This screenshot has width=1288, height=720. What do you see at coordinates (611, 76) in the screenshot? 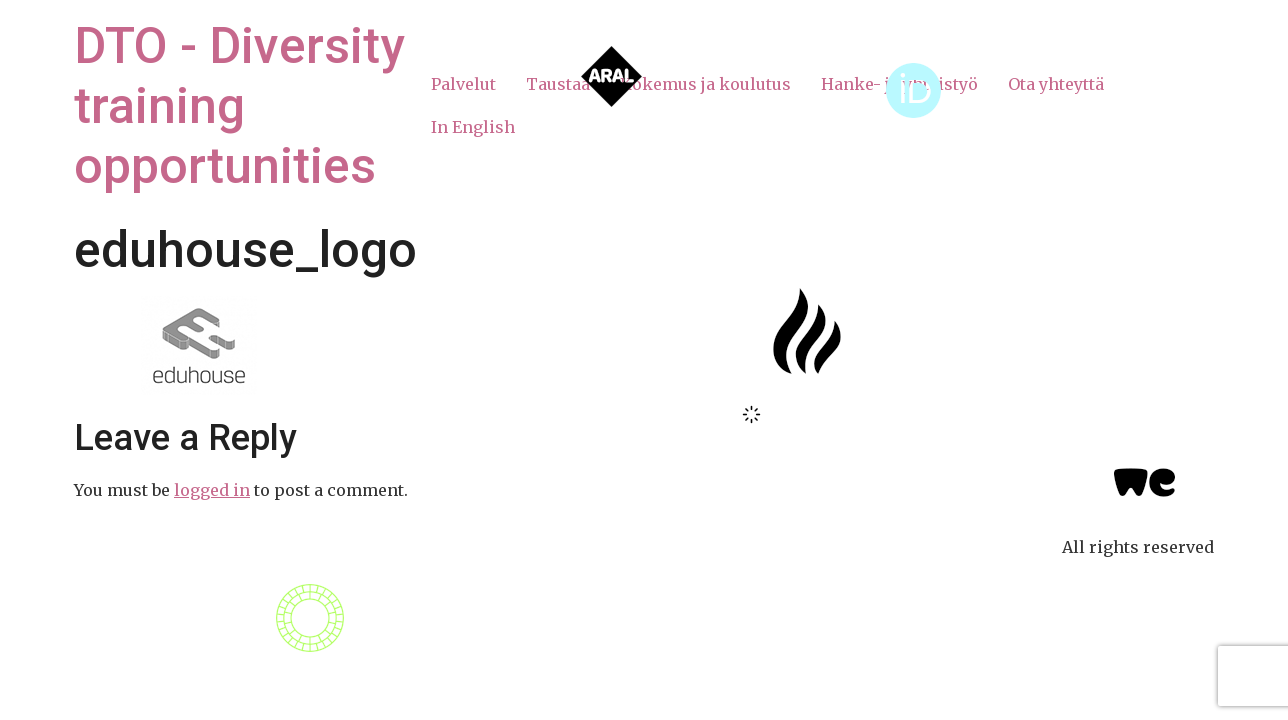
I see `aral gas station brand logo` at bounding box center [611, 76].